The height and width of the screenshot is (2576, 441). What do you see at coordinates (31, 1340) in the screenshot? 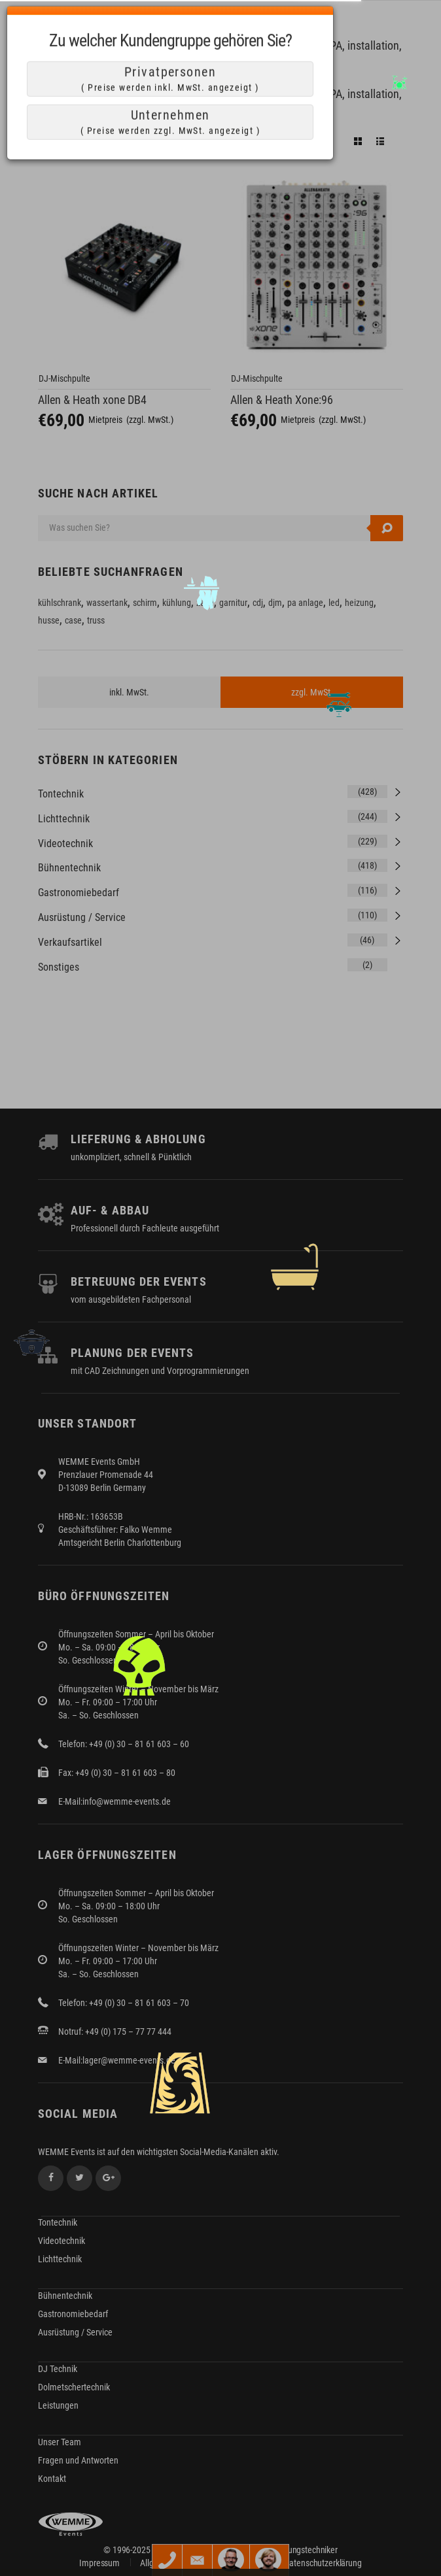
I see `access rice cooker settings or controls` at bounding box center [31, 1340].